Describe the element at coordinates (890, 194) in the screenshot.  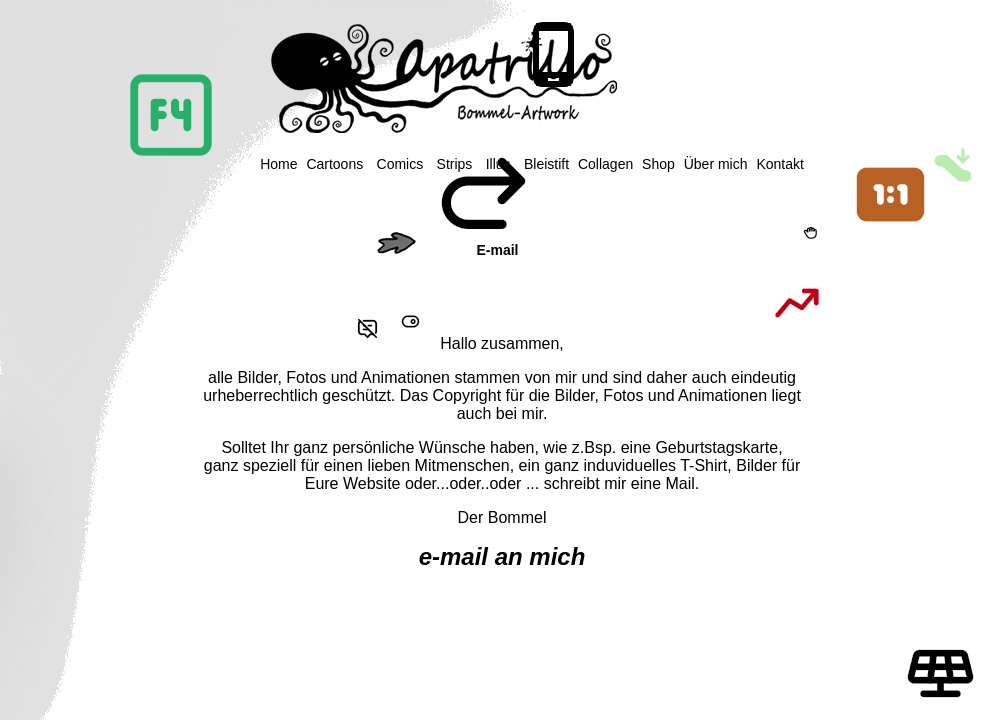
I see `indicates a one-to-one relationship in a database or data model` at that location.